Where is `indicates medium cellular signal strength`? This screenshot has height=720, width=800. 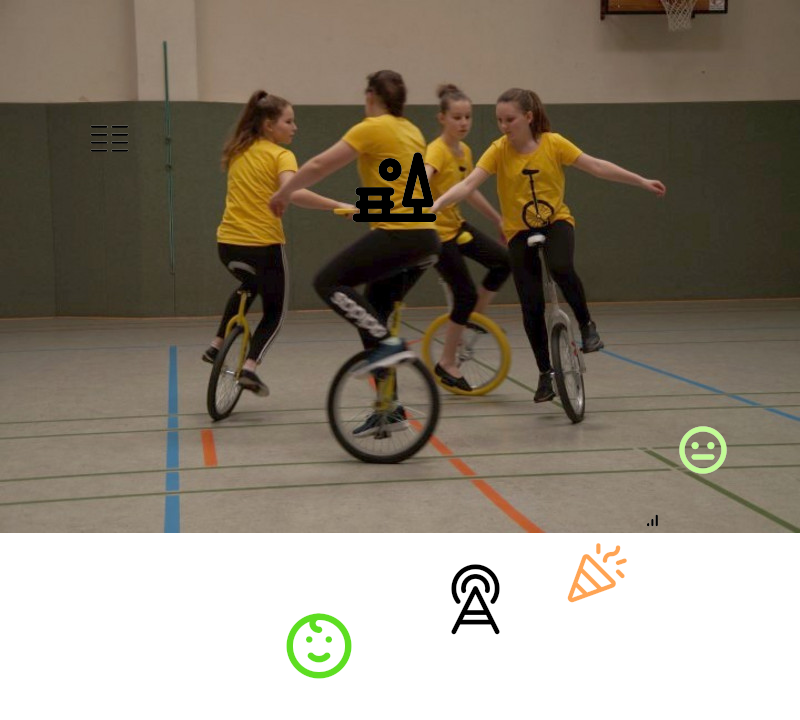
indicates medium cellular signal strength is located at coordinates (657, 517).